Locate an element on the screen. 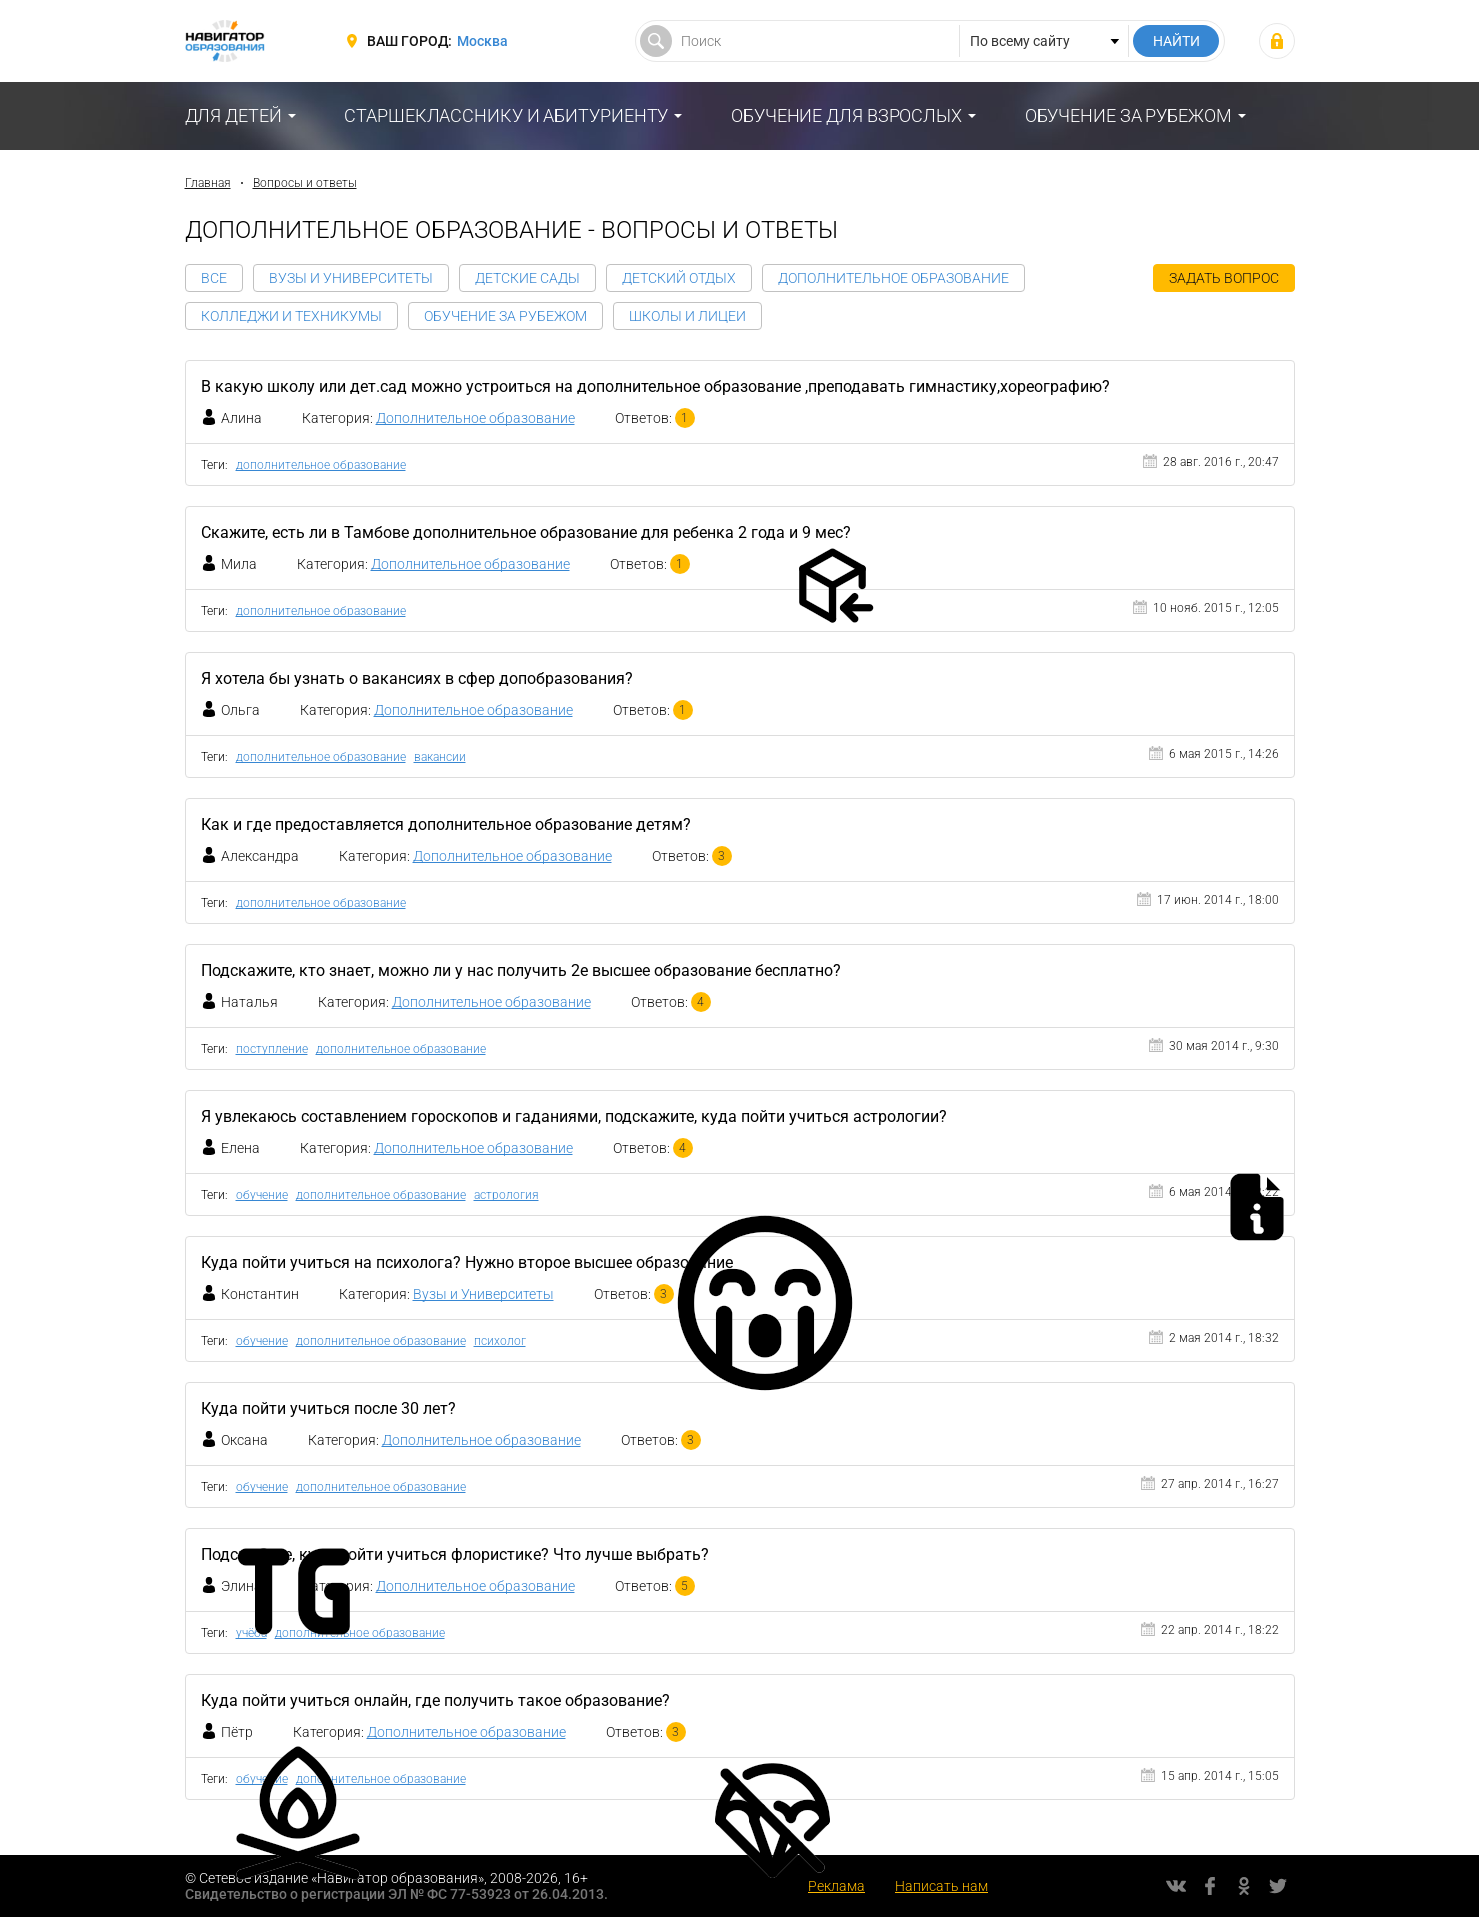 This screenshot has width=1479, height=1917. view file details or properties is located at coordinates (1257, 1207).